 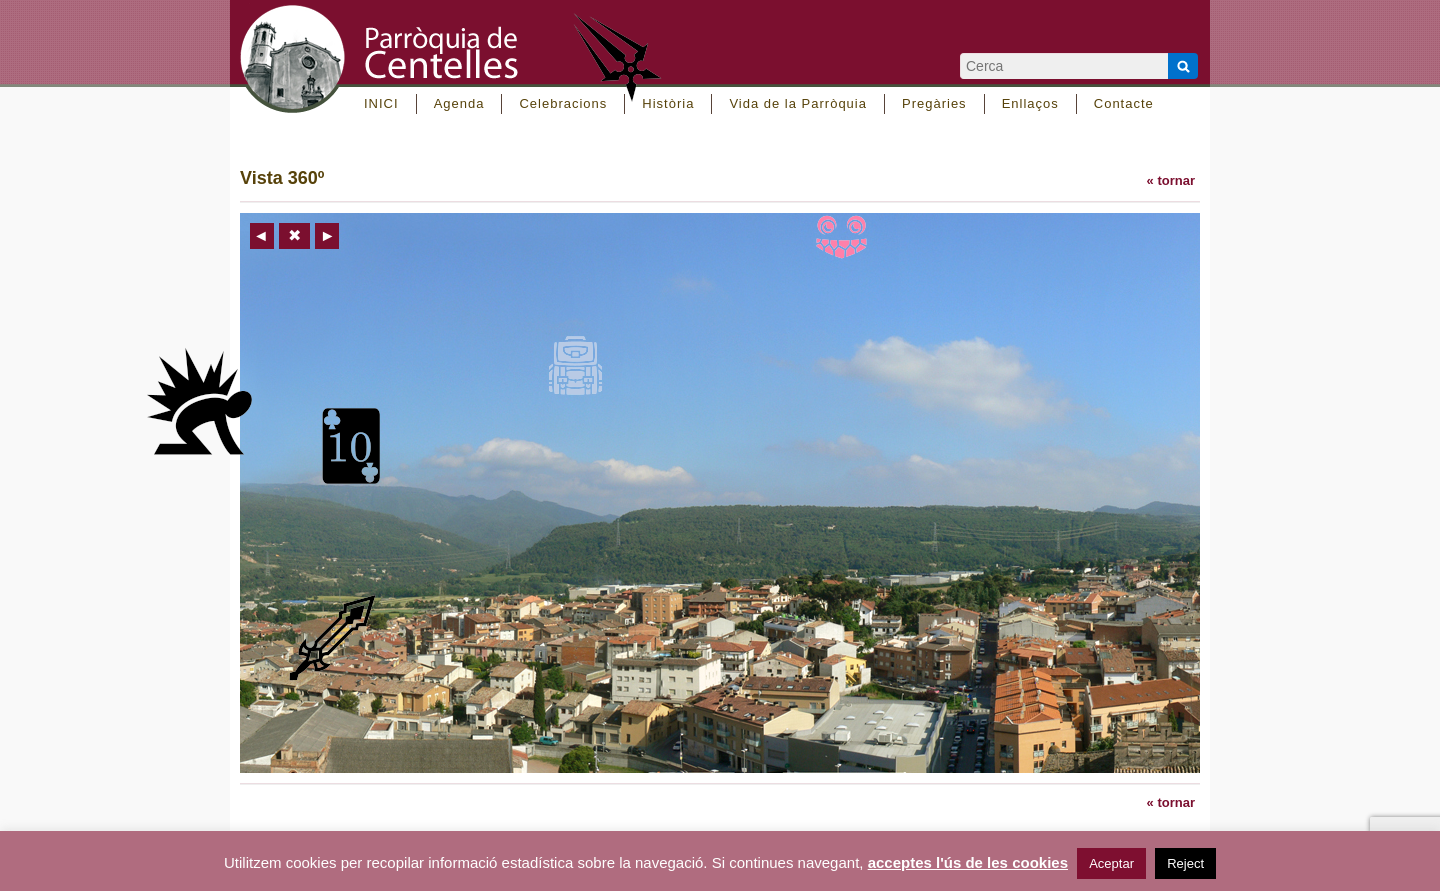 What do you see at coordinates (198, 401) in the screenshot?
I see `indicates back pain or spinal discomfort` at bounding box center [198, 401].